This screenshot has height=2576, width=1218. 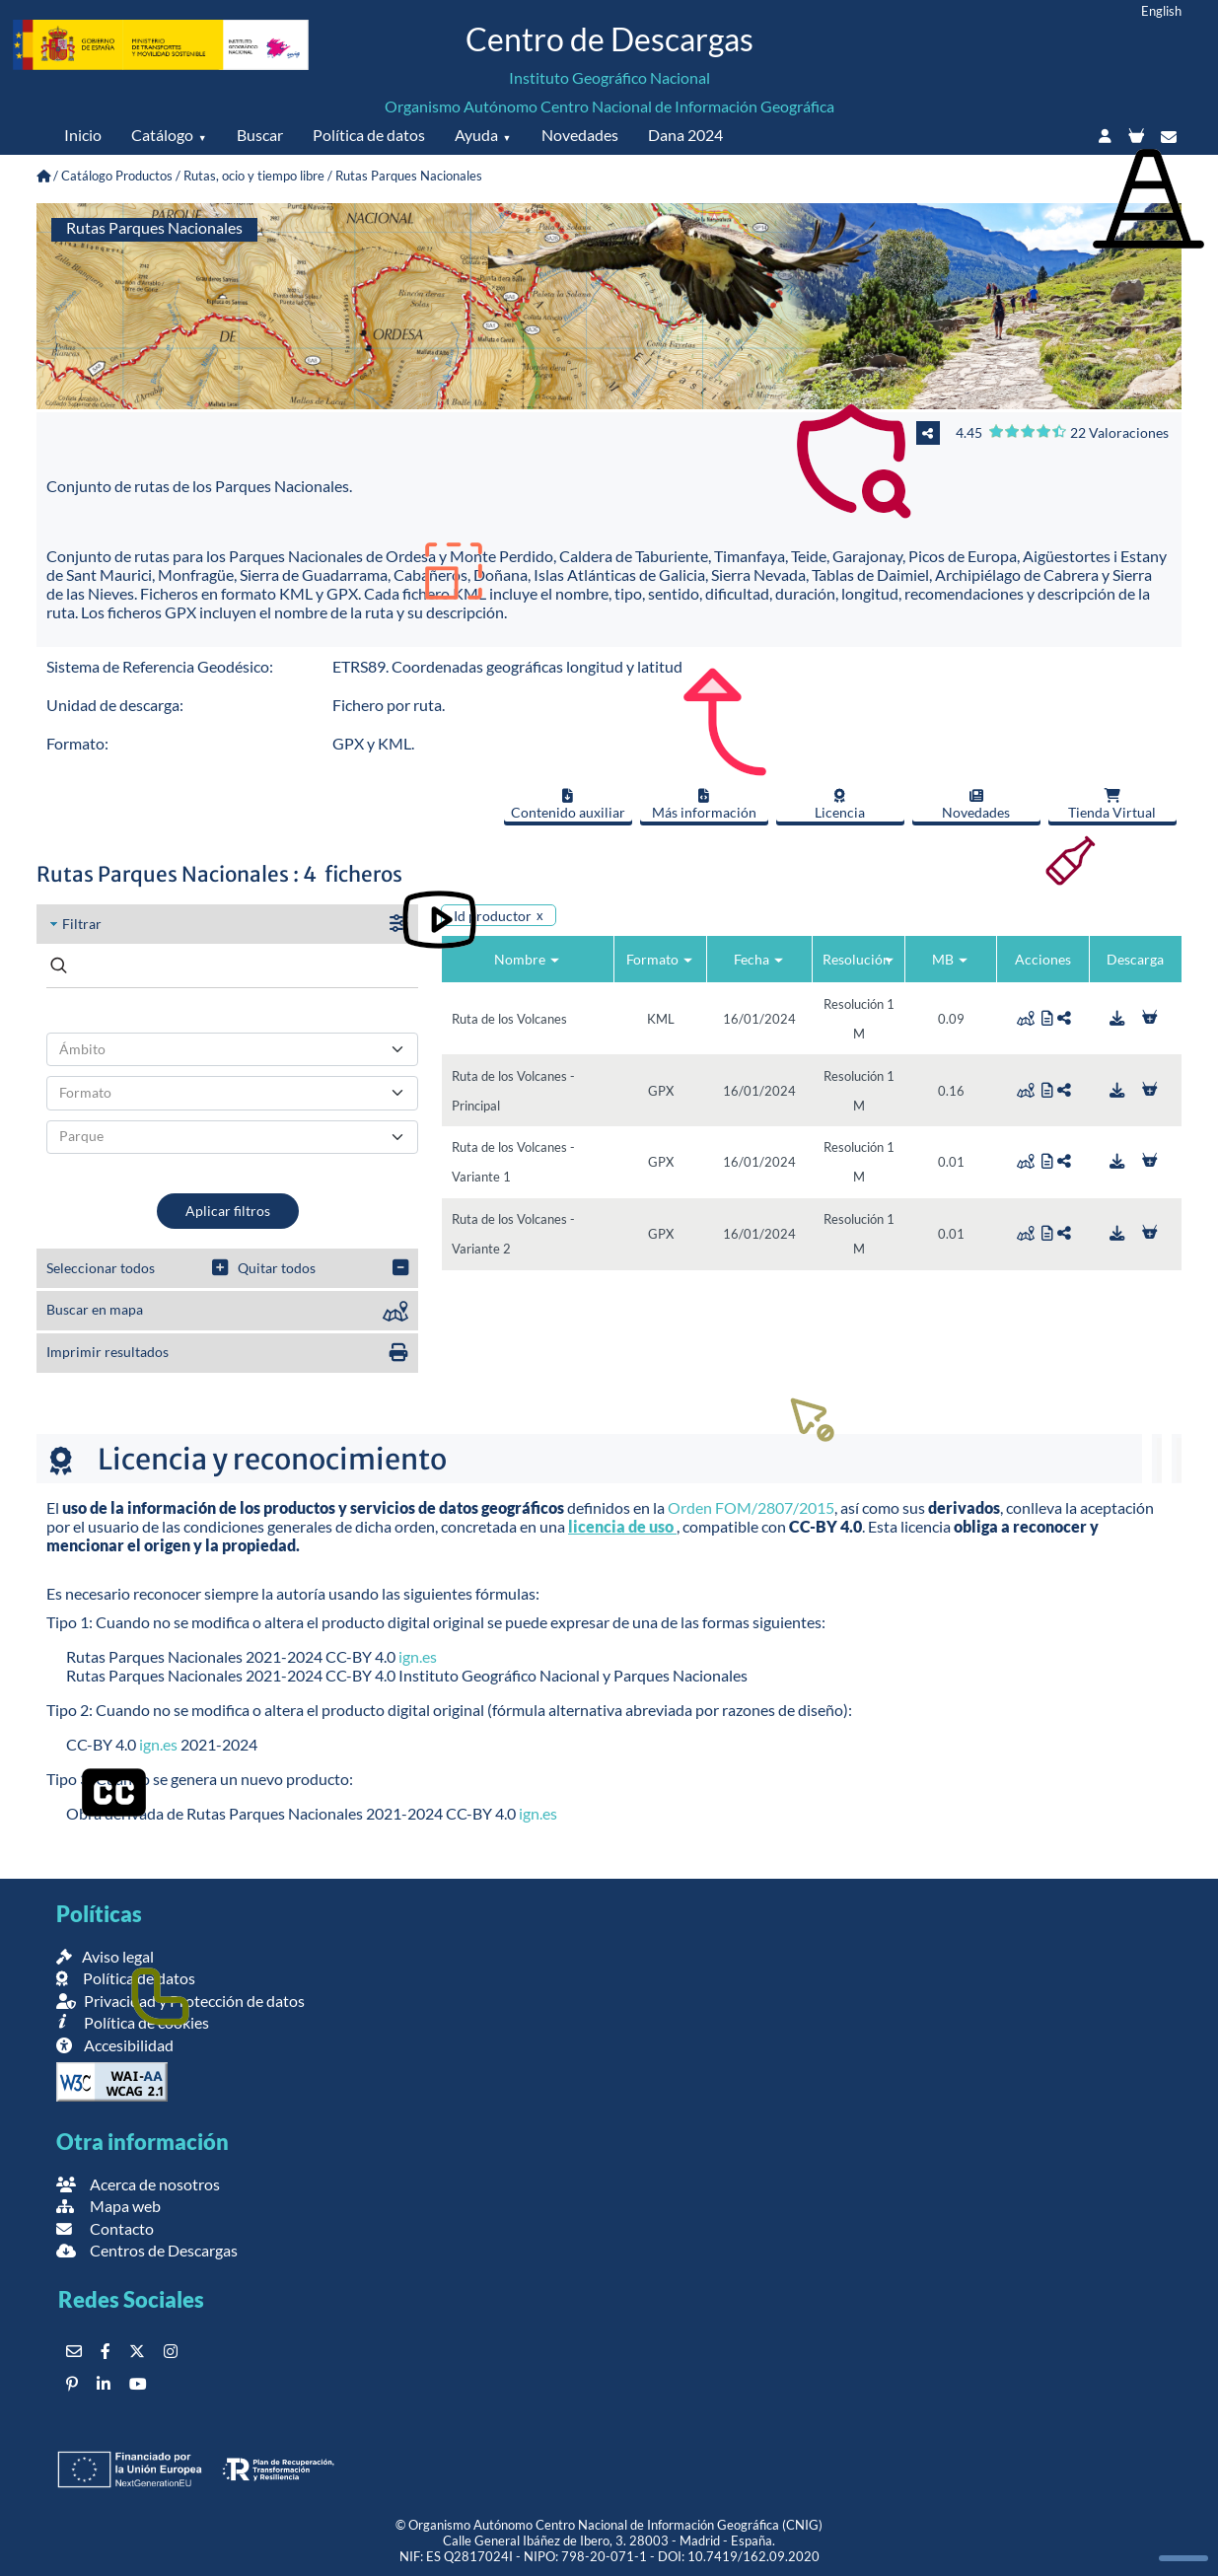 I want to click on open youtube, so click(x=439, y=919).